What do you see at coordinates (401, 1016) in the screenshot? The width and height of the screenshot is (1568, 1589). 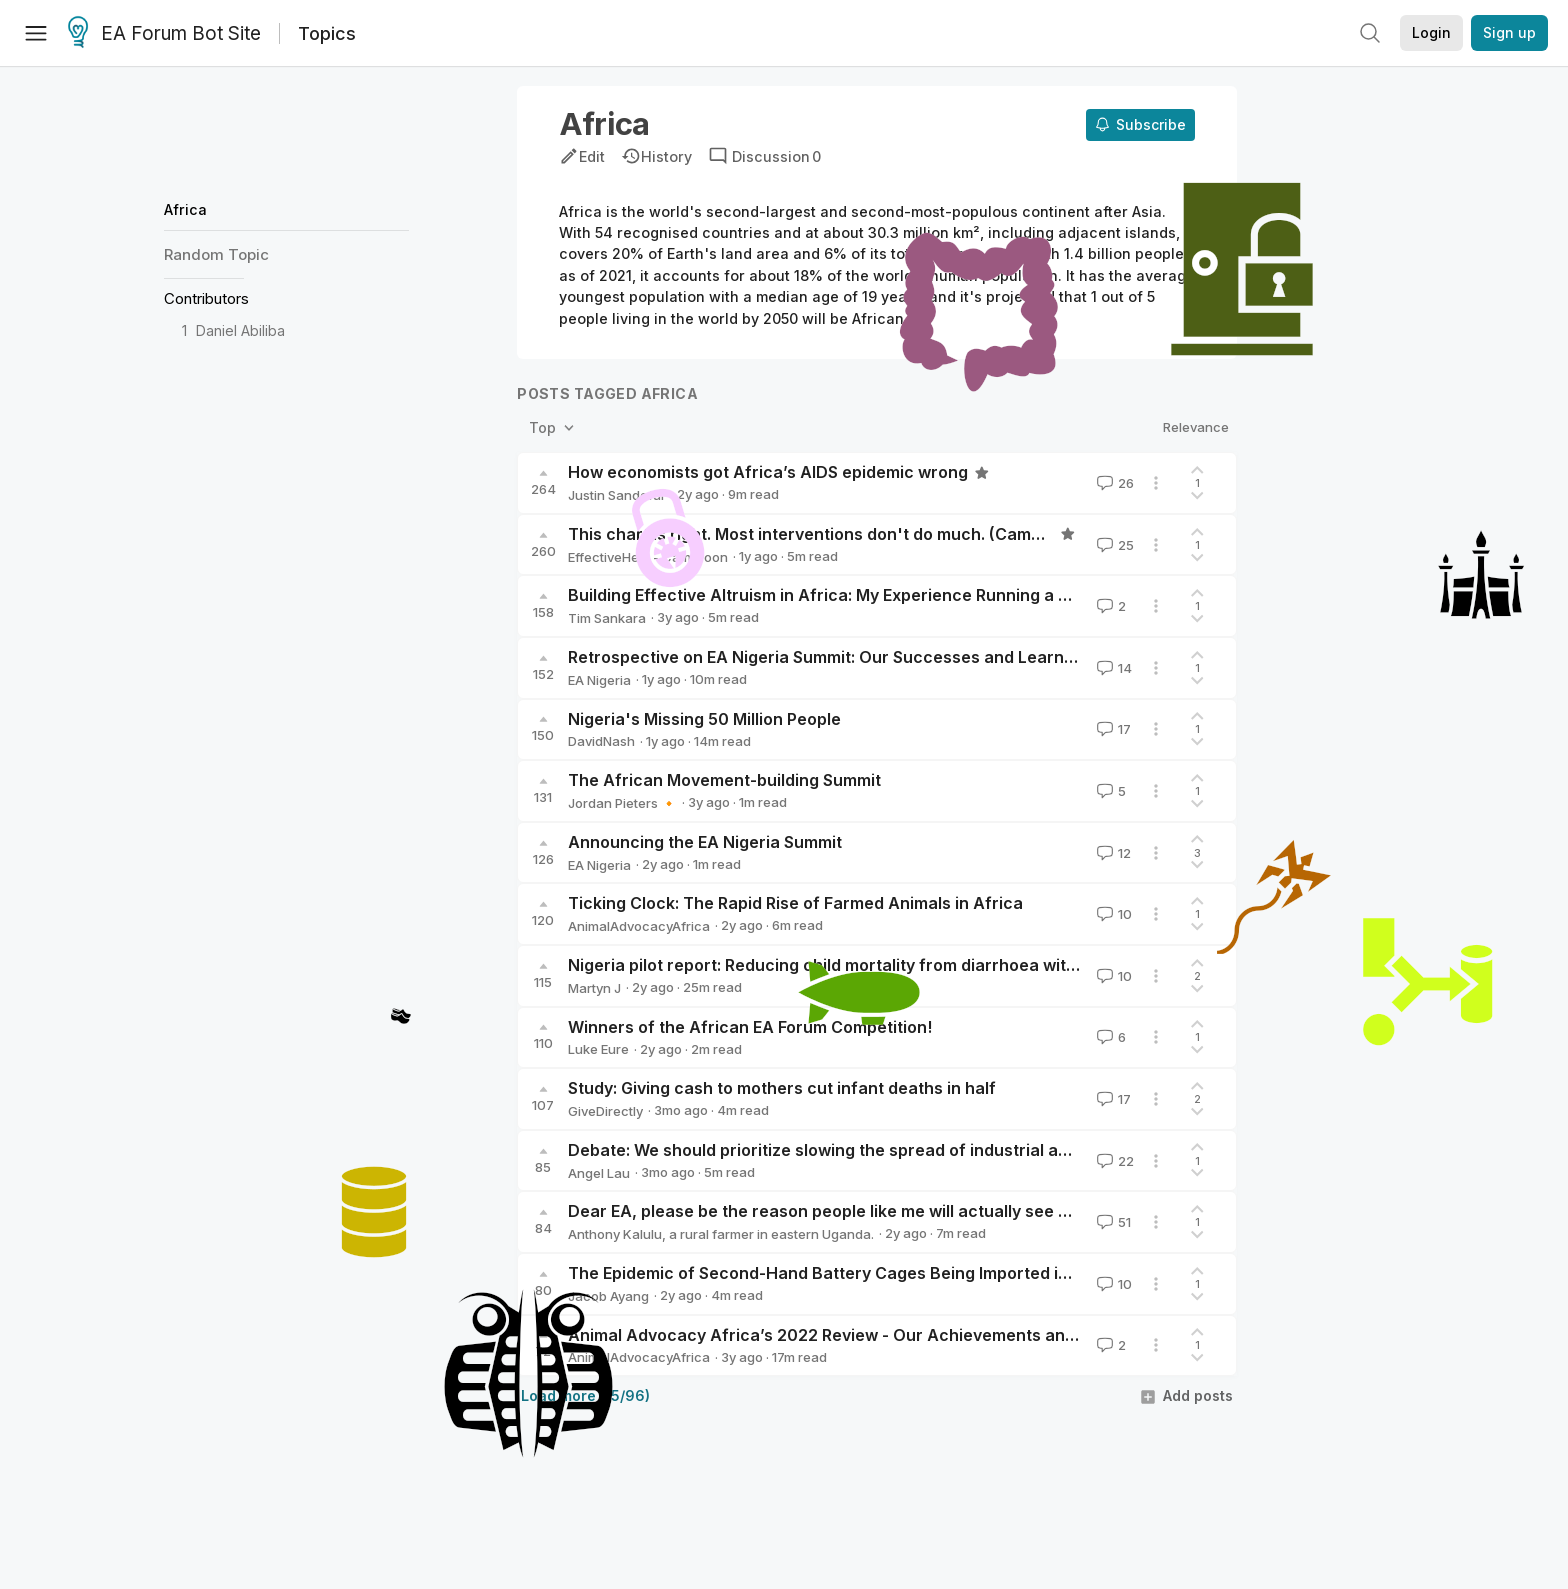 I see `wooden clogs footwear item in a game inventory` at bounding box center [401, 1016].